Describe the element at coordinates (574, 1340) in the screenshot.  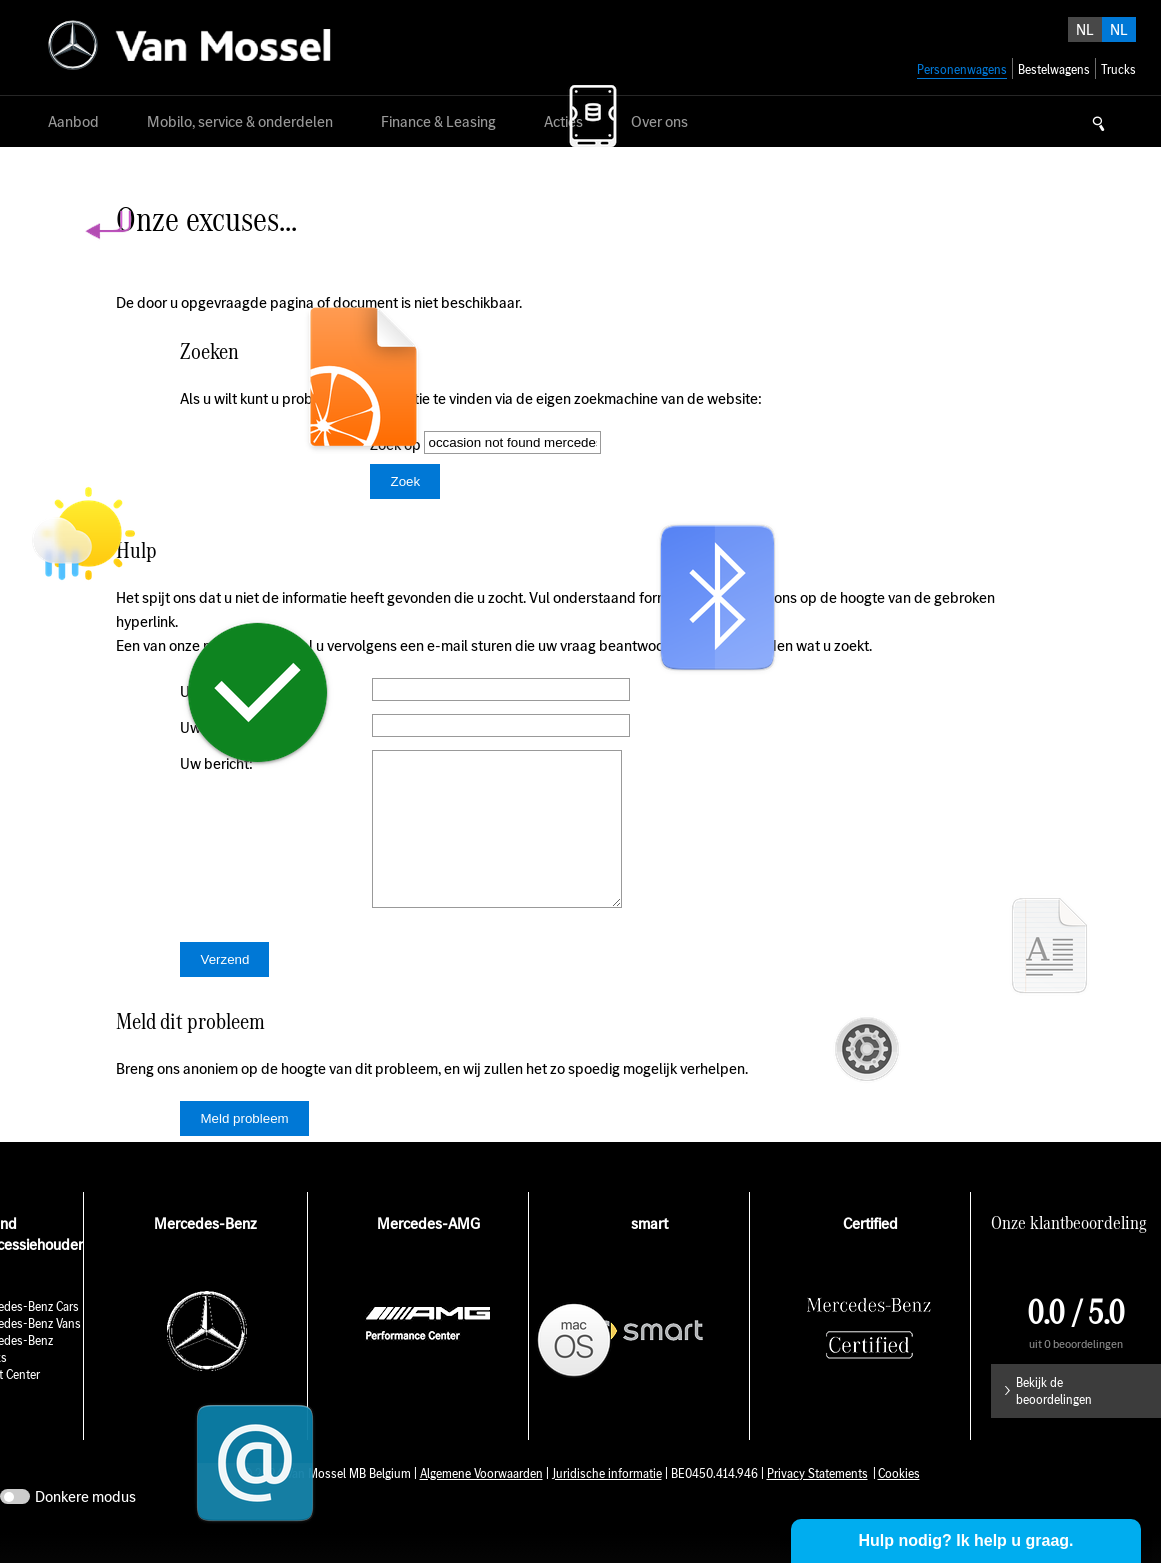
I see `indicates macos operating system` at that location.